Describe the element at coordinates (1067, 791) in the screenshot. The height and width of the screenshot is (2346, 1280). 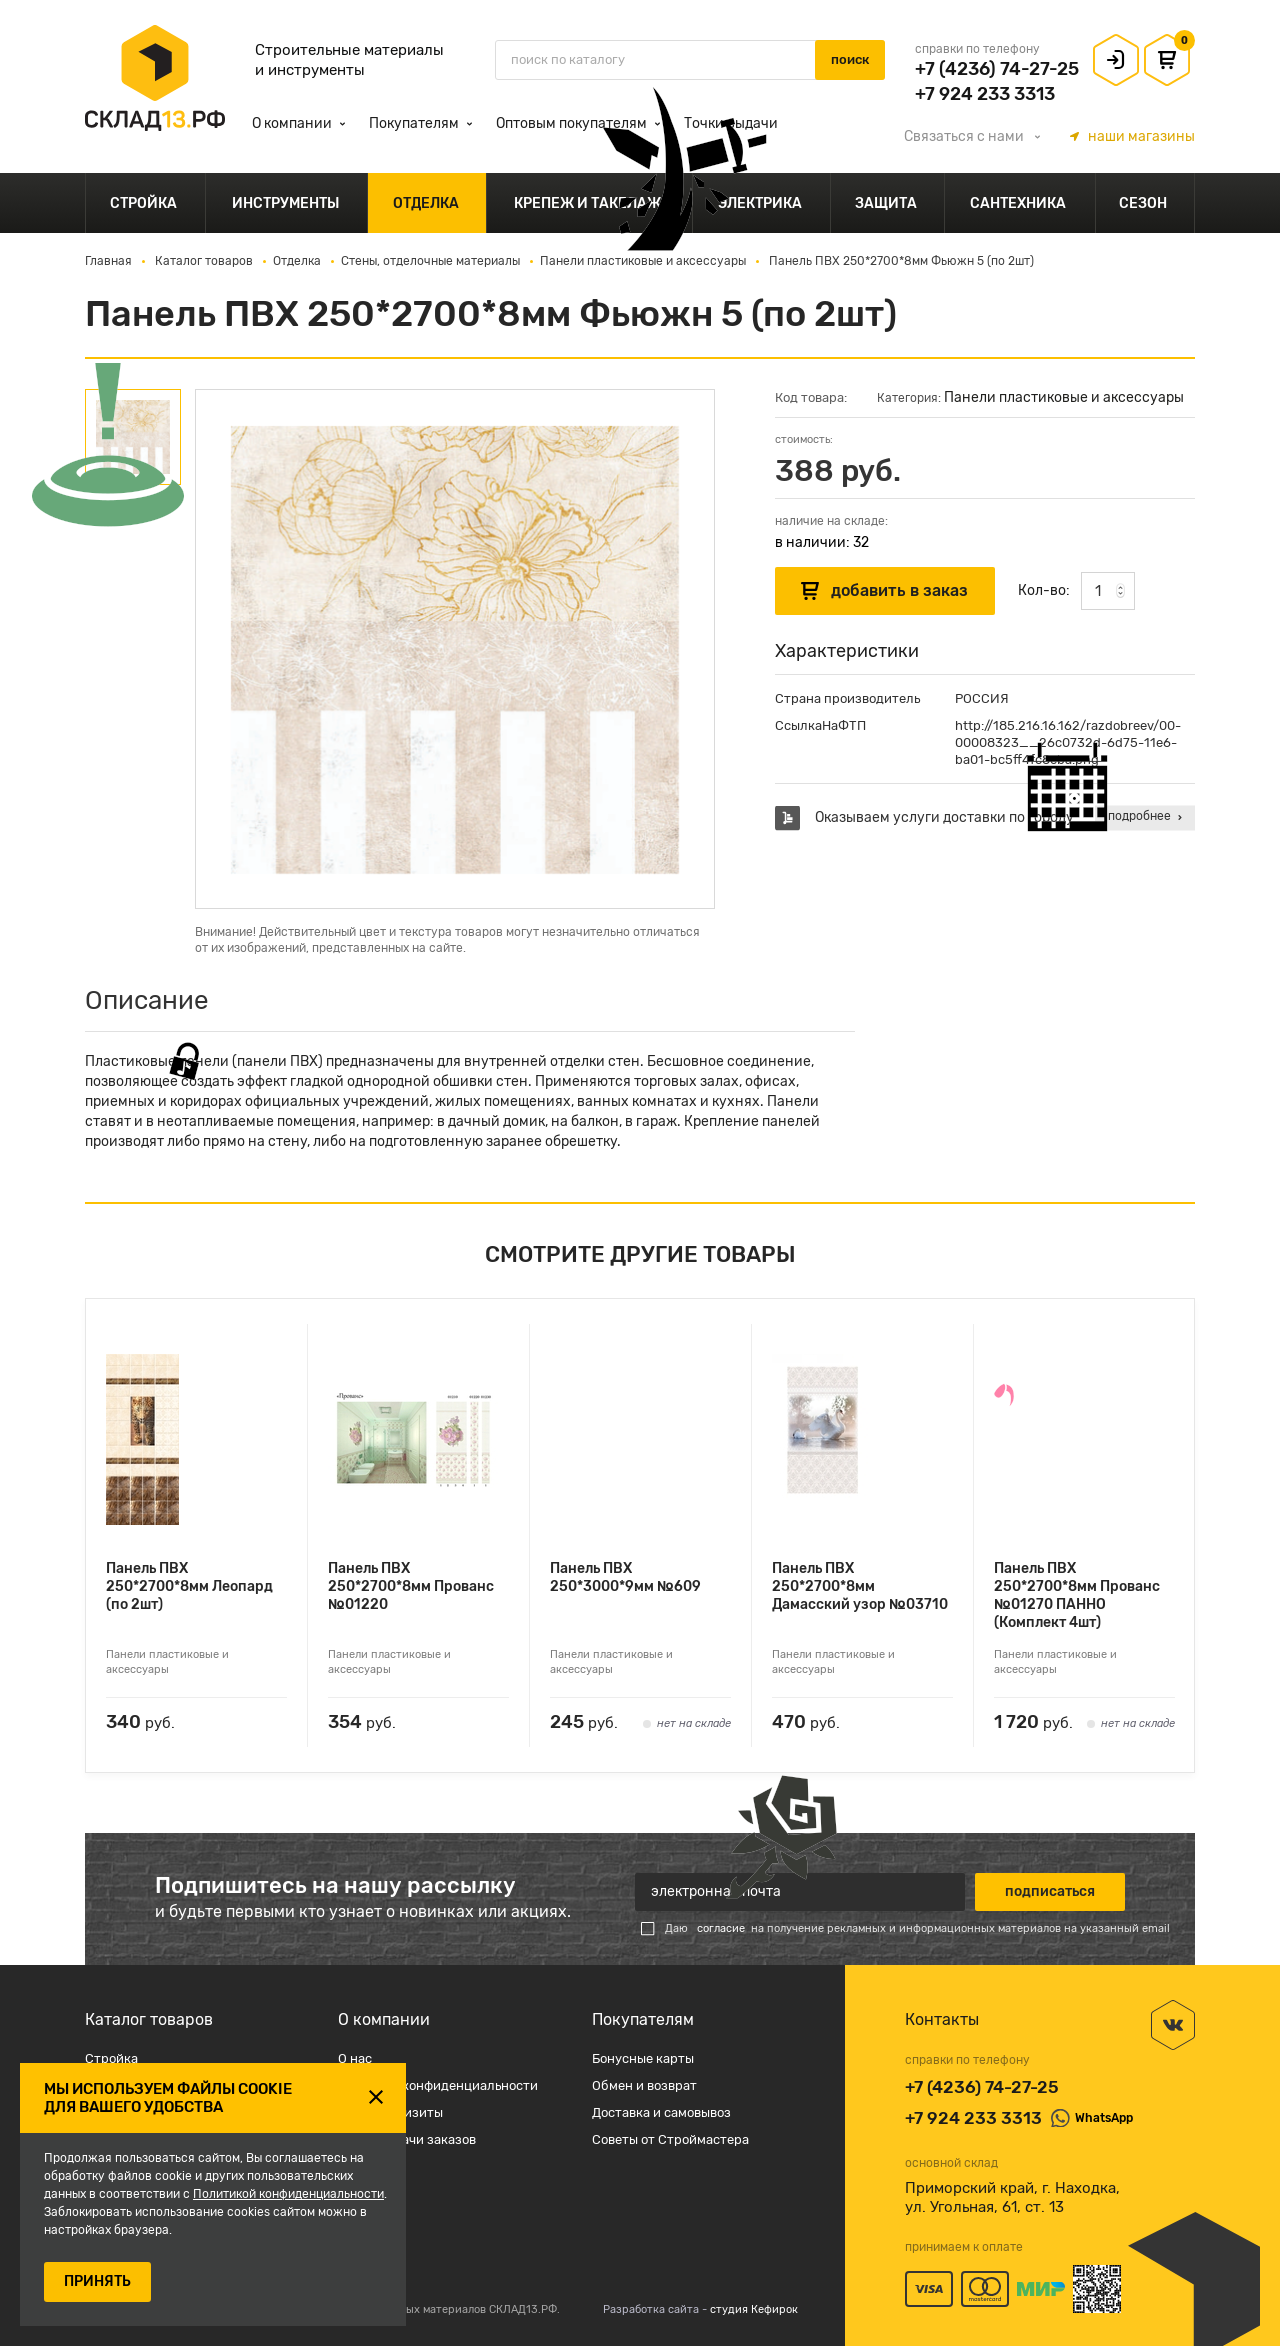
I see `view or open the calendar` at that location.